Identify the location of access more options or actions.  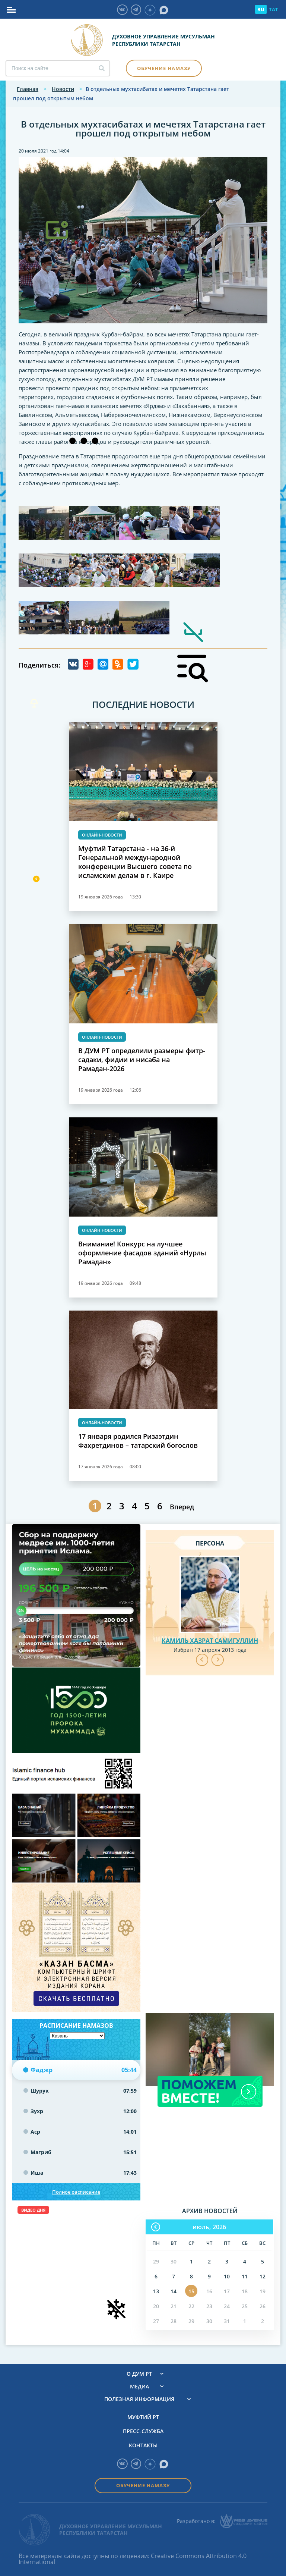
(84, 441).